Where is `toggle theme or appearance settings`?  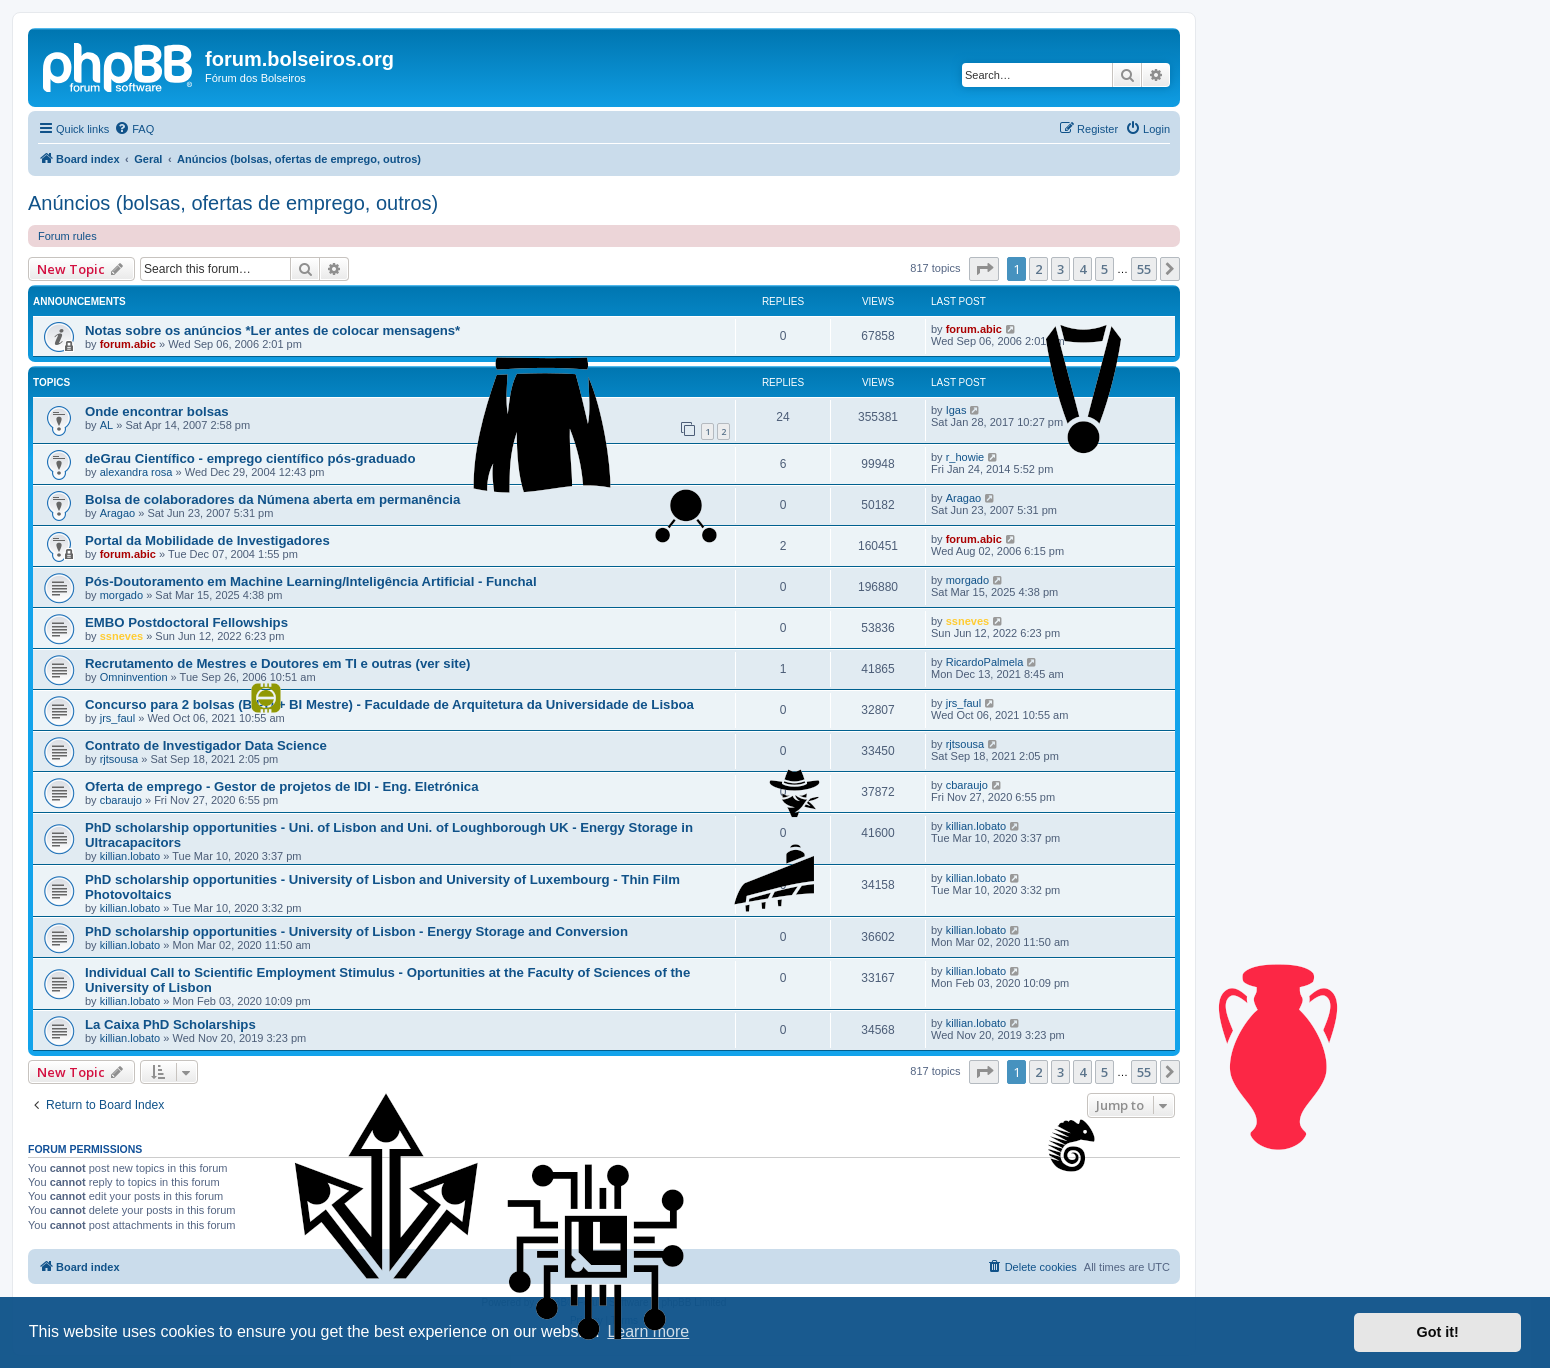
toggle theme or appearance settings is located at coordinates (1071, 1145).